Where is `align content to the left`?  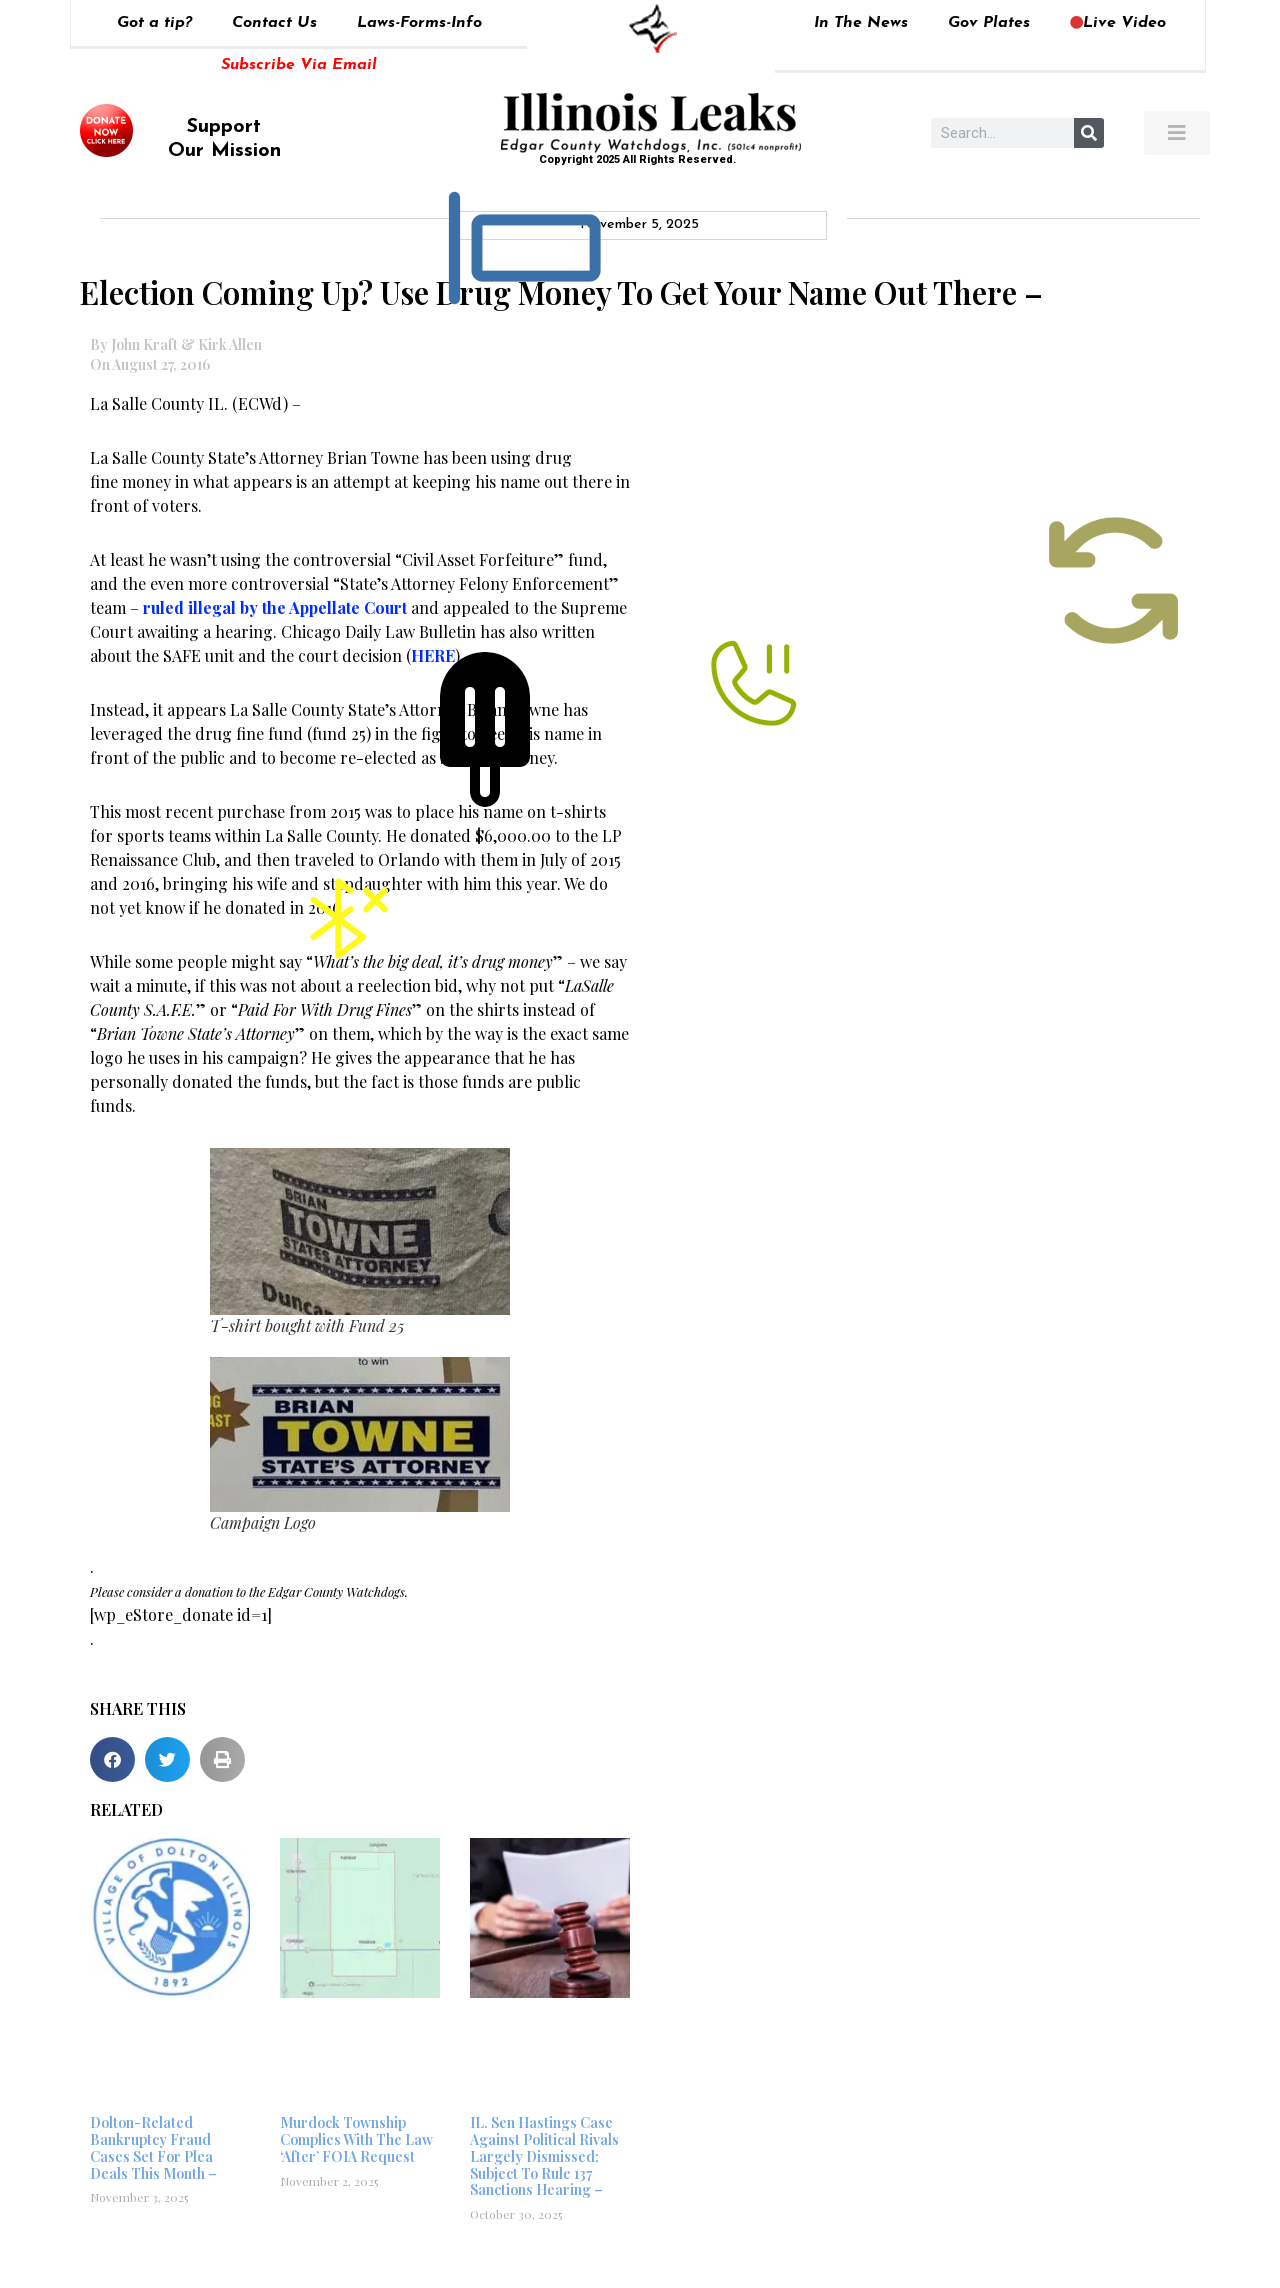 align content to the left is located at coordinates (522, 248).